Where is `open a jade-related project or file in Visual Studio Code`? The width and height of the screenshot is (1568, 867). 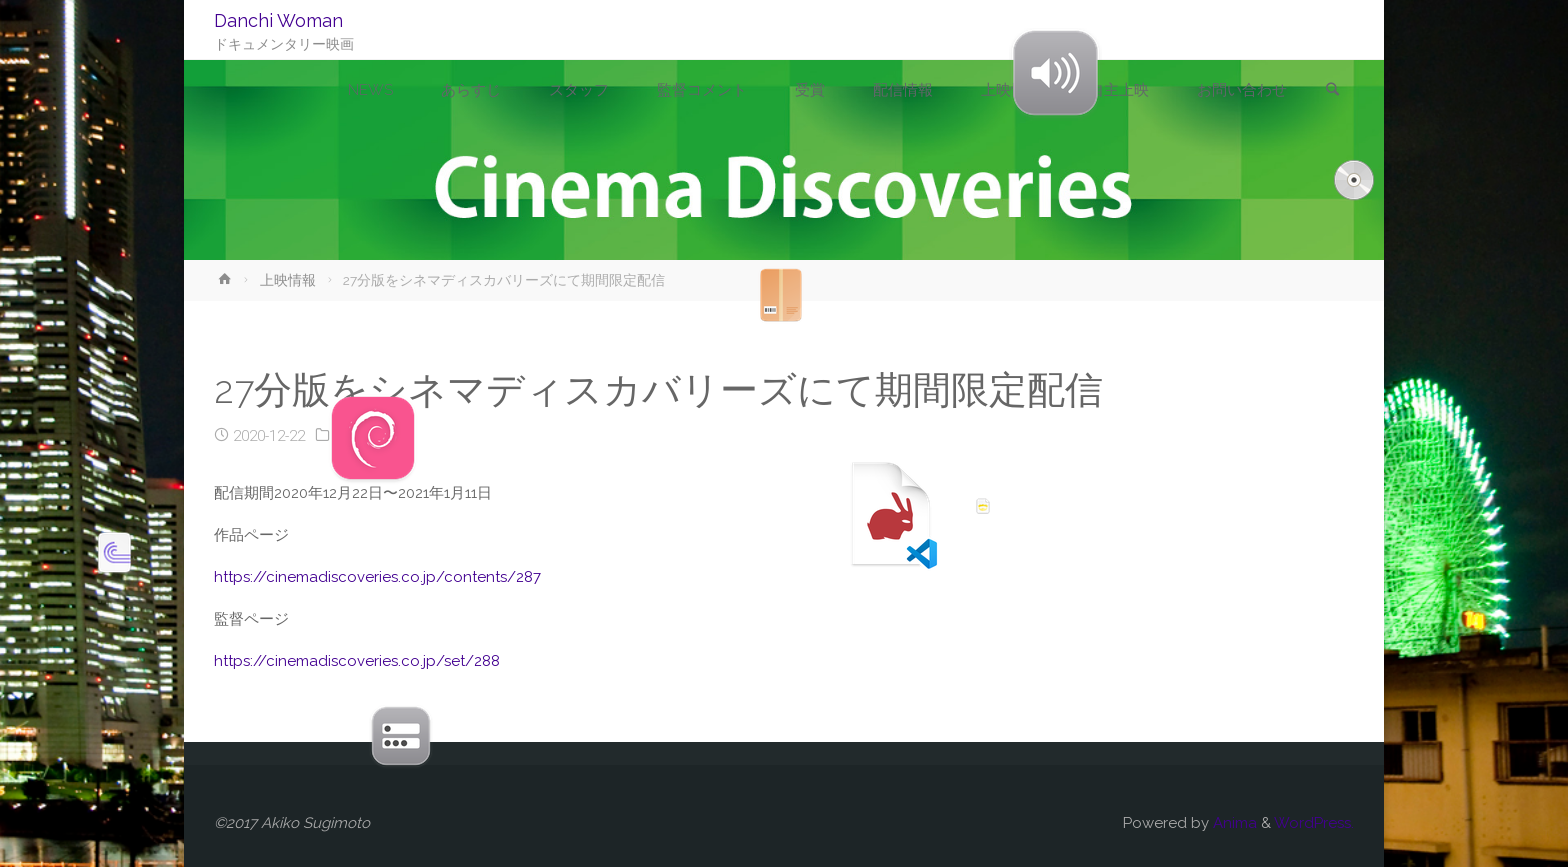 open a jade-related project or file in Visual Studio Code is located at coordinates (891, 516).